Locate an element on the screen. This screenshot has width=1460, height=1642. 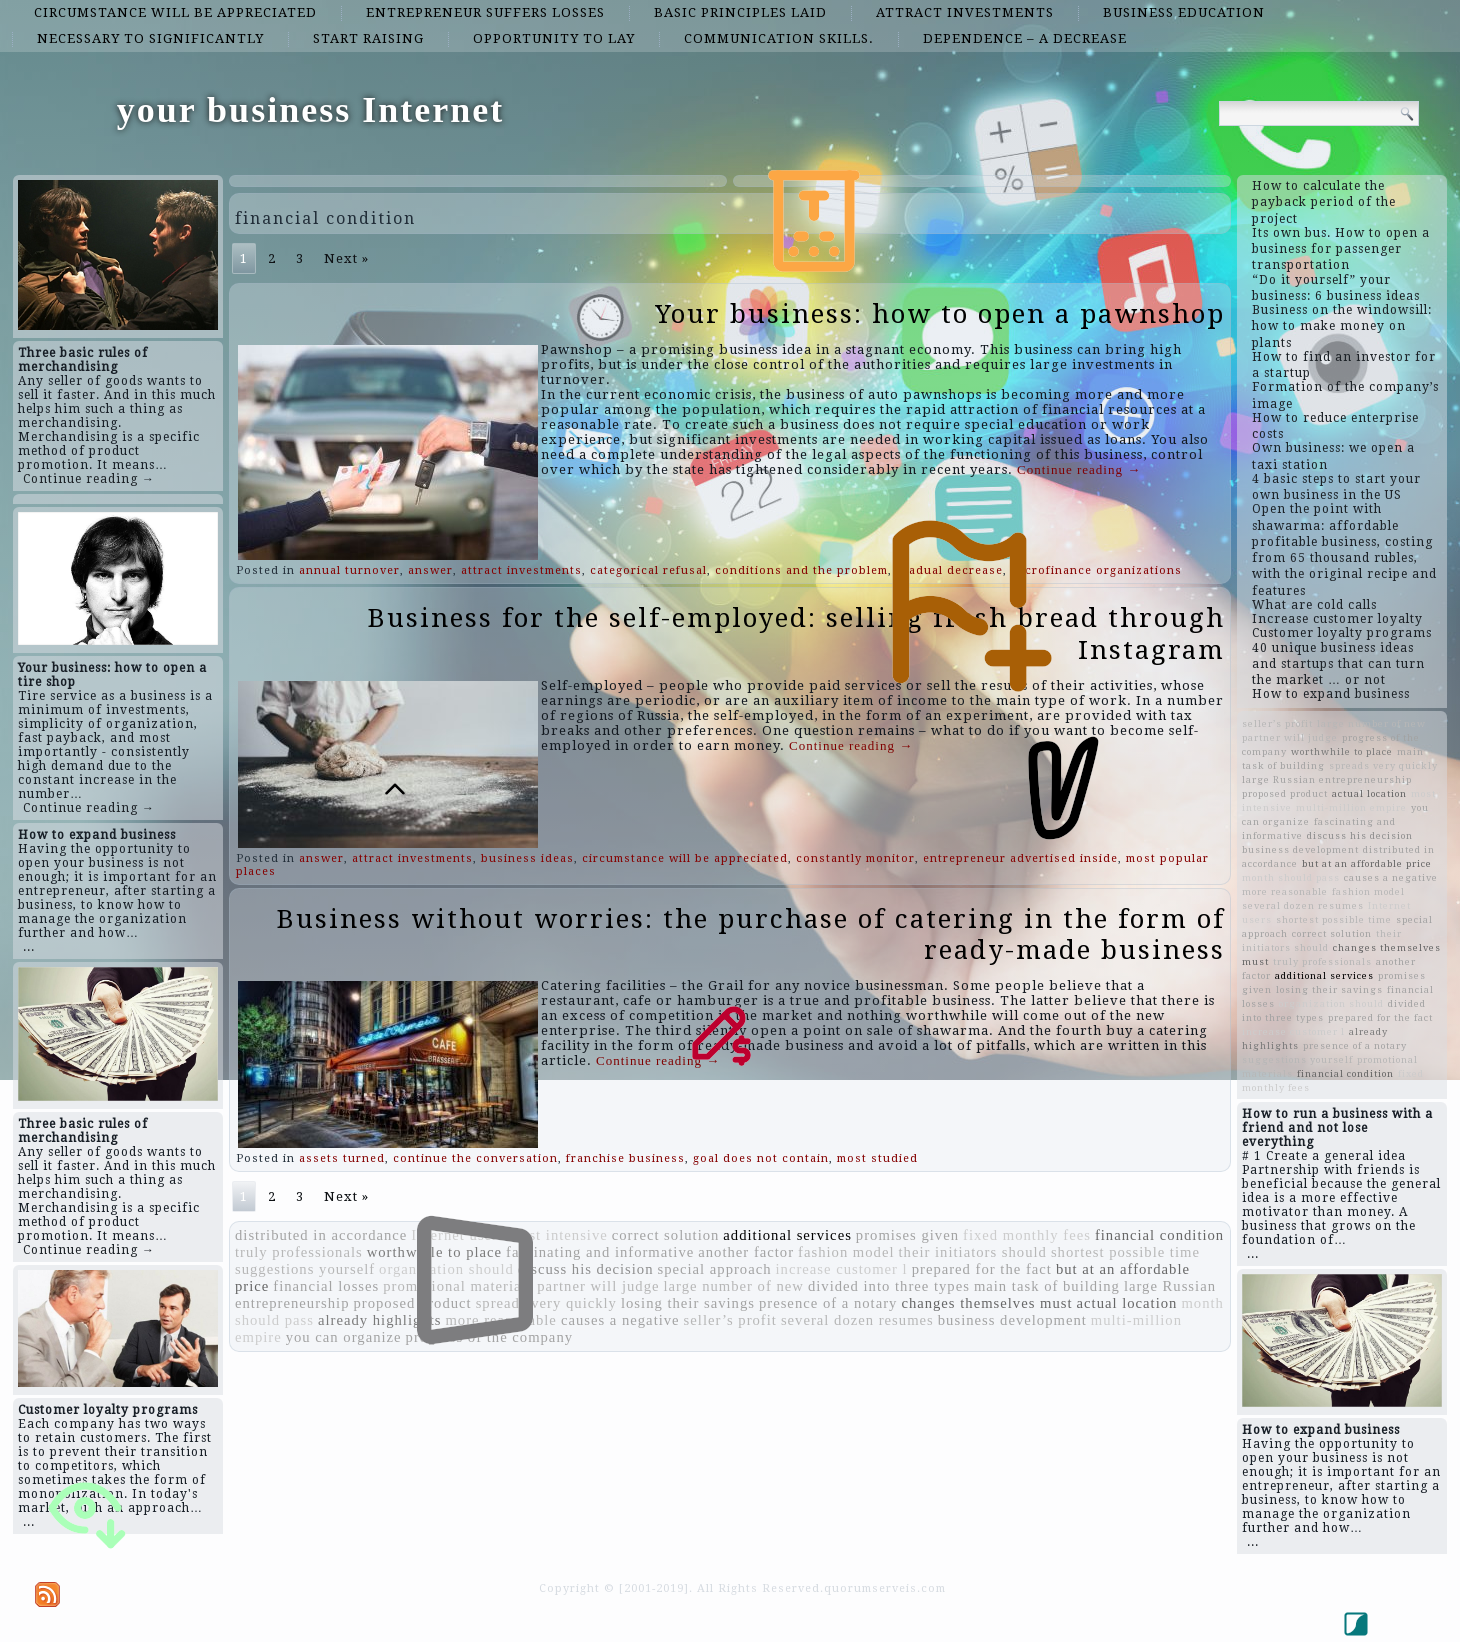
adjust display contrast settings is located at coordinates (1356, 1624).